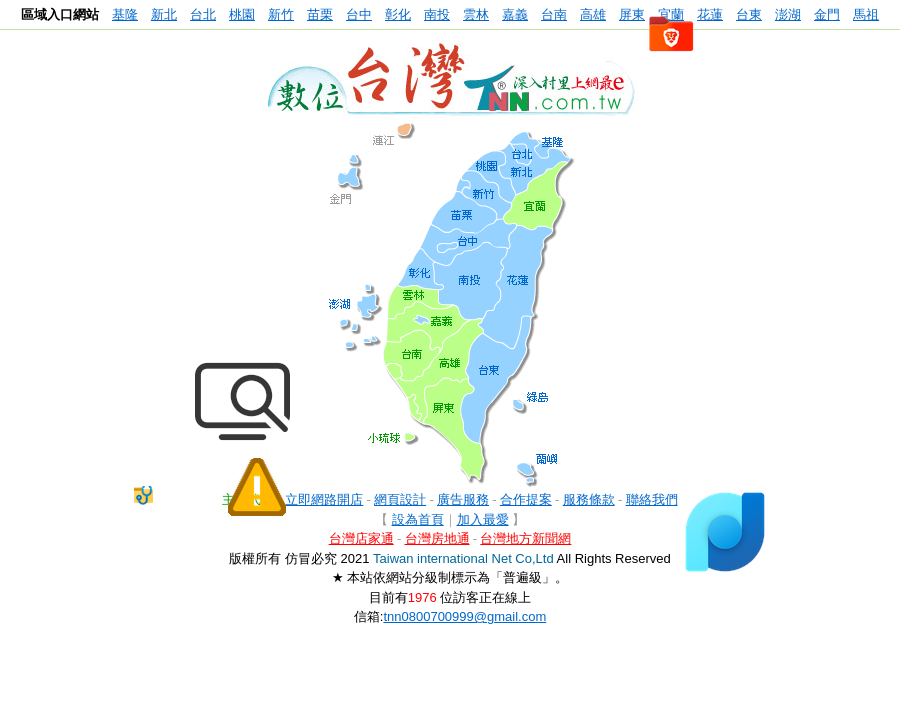  I want to click on access system recovery tools and files, so click(143, 495).